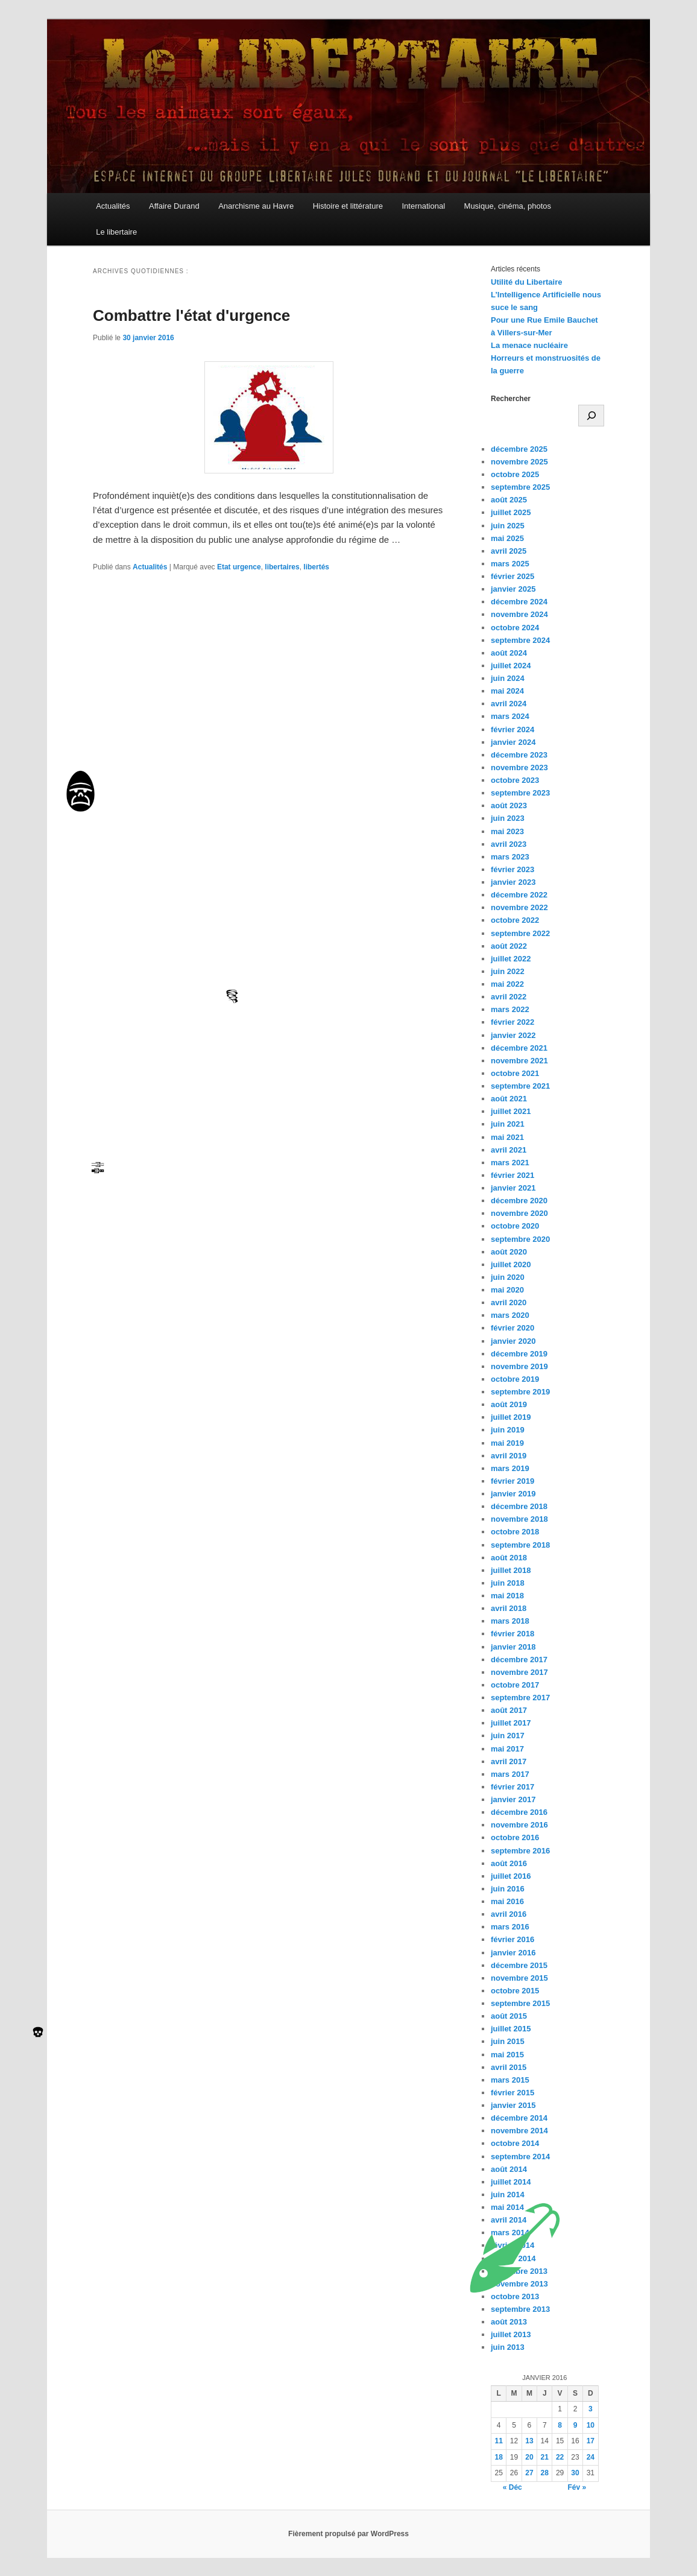 Image resolution: width=697 pixels, height=2576 pixels. What do you see at coordinates (232, 996) in the screenshot?
I see `indicates severe weather alert or tornado warning` at bounding box center [232, 996].